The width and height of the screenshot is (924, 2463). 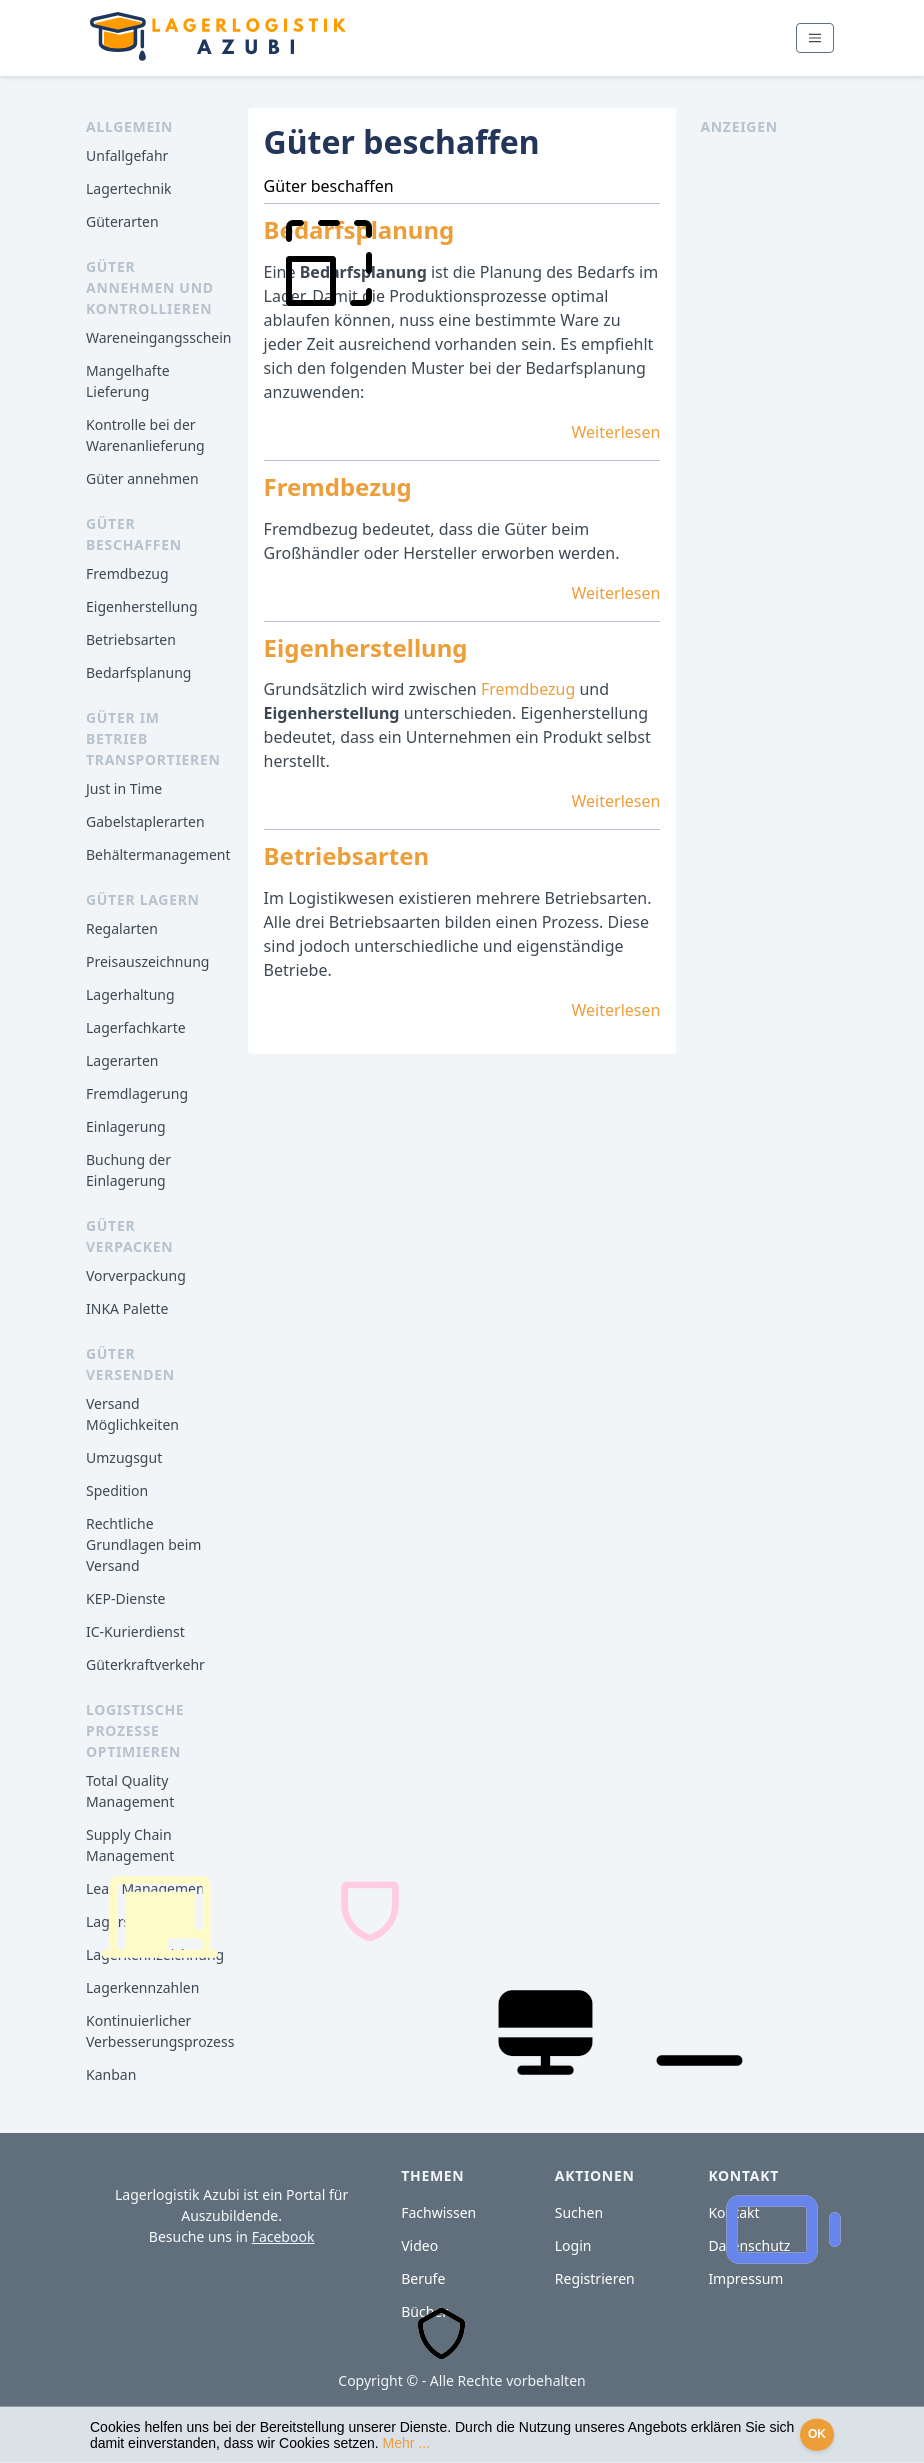 What do you see at coordinates (783, 2229) in the screenshot?
I see `indicates current battery level` at bounding box center [783, 2229].